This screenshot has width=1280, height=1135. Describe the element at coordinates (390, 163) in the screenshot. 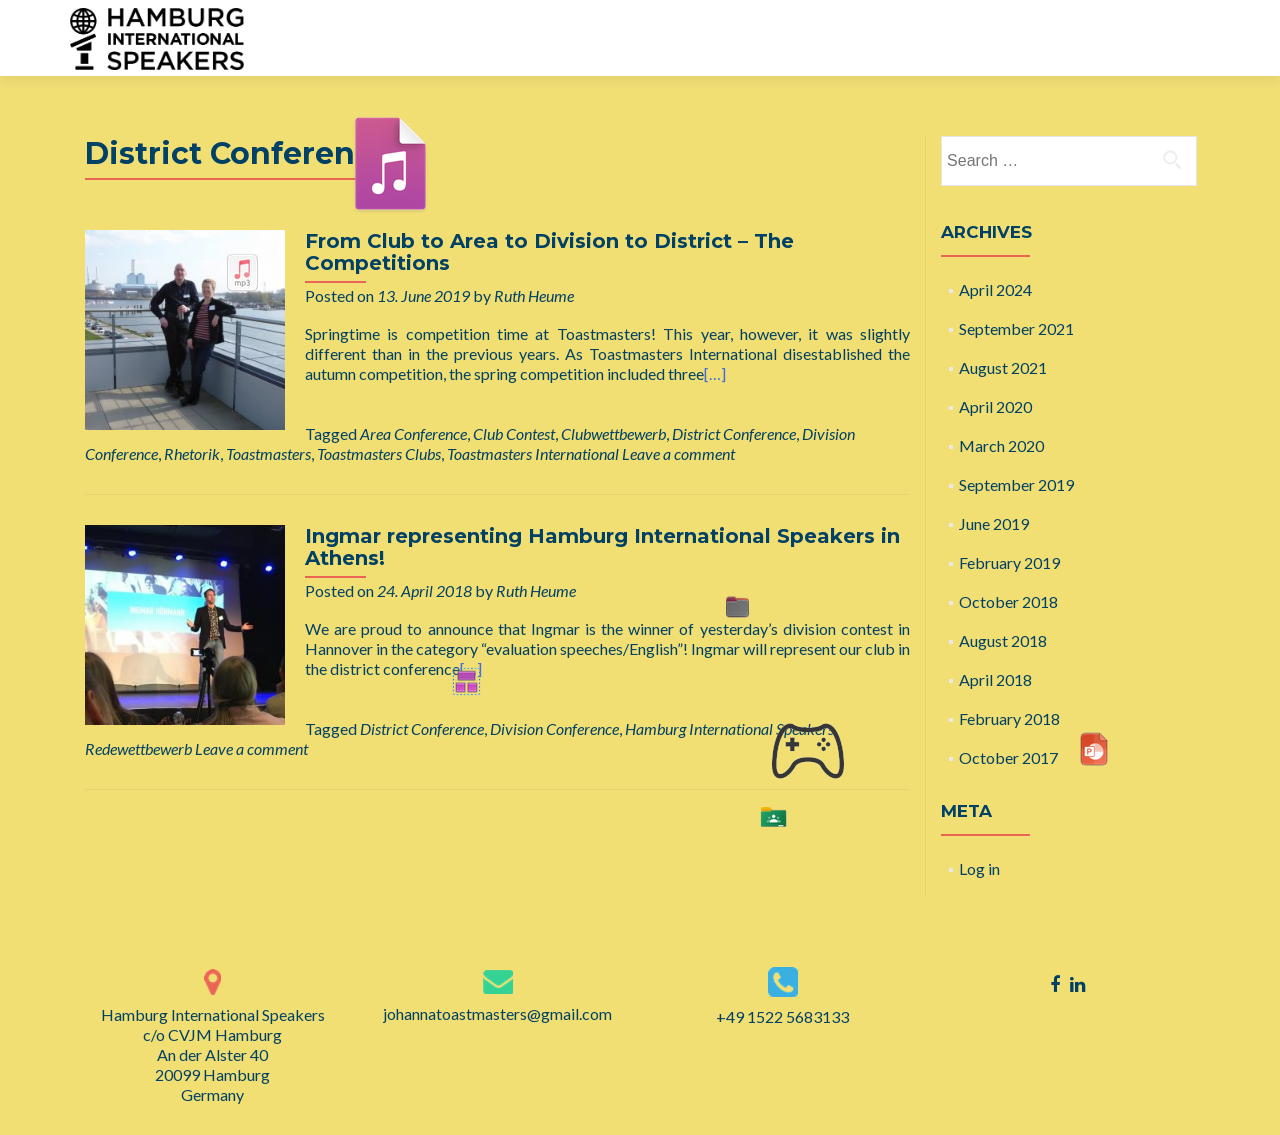

I see `audio file type indicator` at that location.